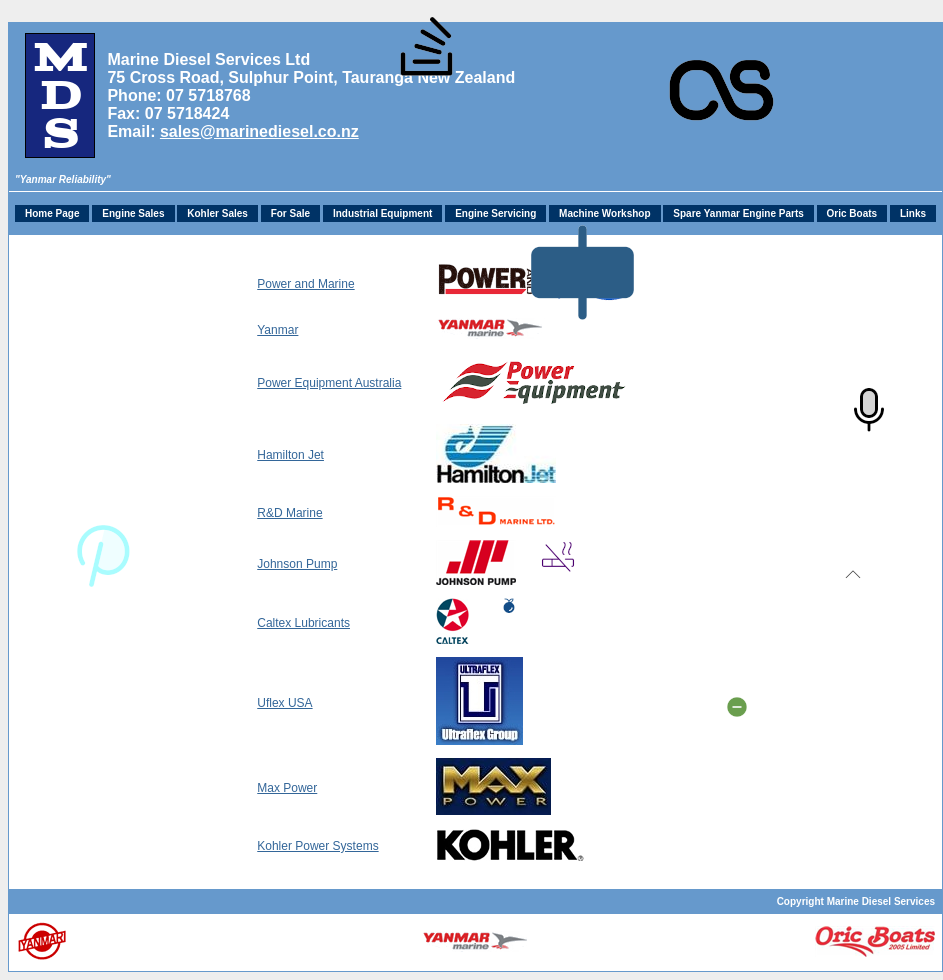  What do you see at coordinates (582, 272) in the screenshot?
I see `center element horizontally` at bounding box center [582, 272].